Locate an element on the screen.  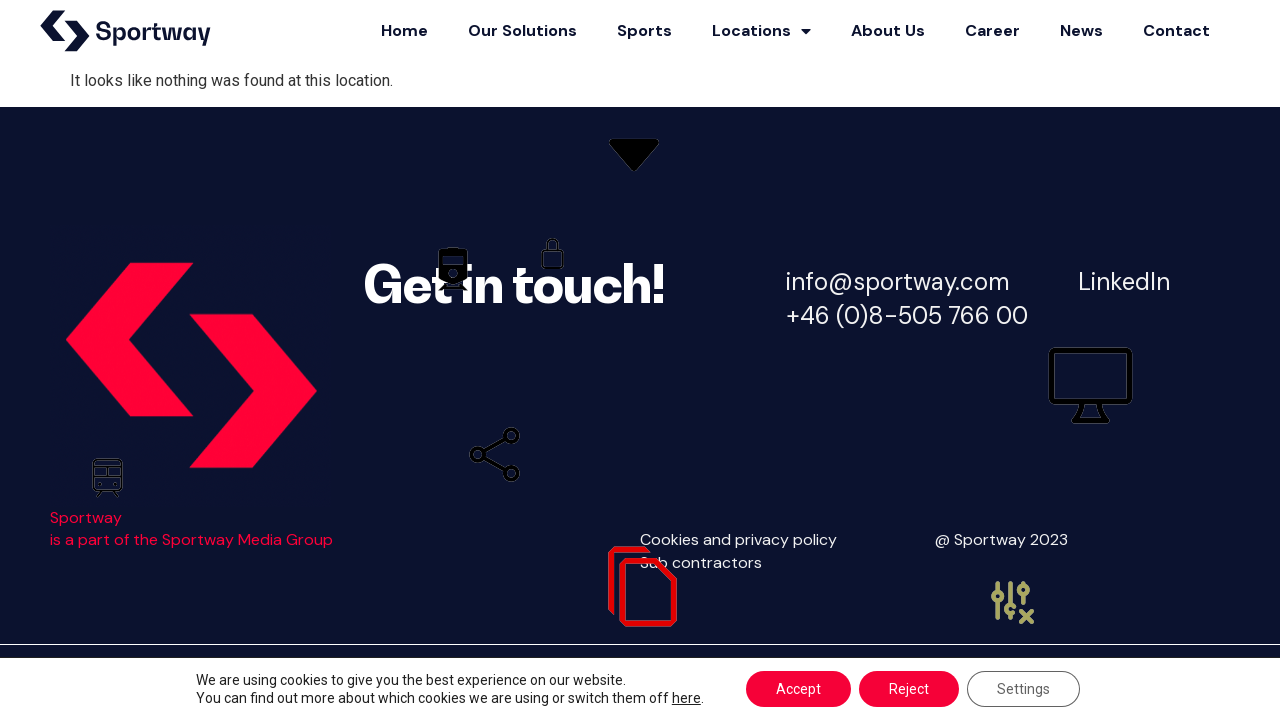
expand a dropdown menu is located at coordinates (634, 155).